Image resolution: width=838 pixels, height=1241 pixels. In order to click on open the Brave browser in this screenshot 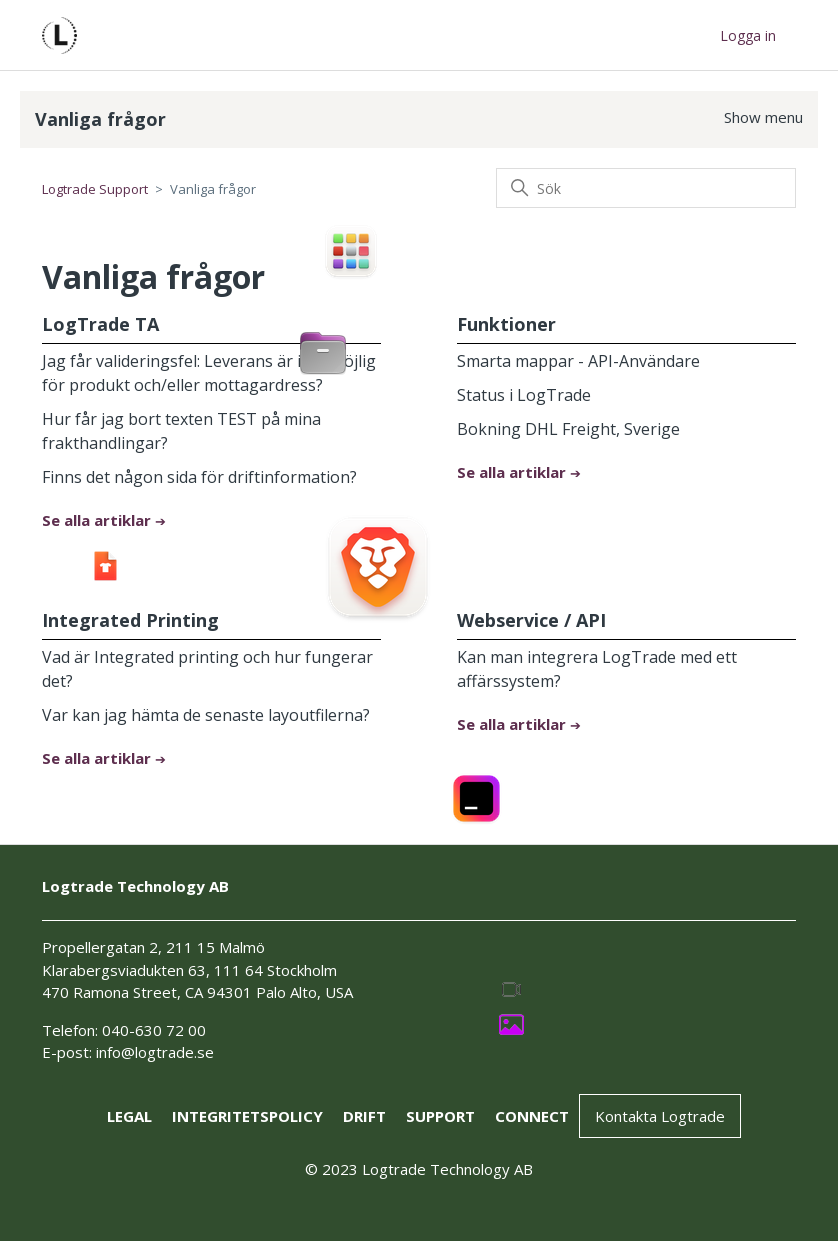, I will do `click(378, 567)`.